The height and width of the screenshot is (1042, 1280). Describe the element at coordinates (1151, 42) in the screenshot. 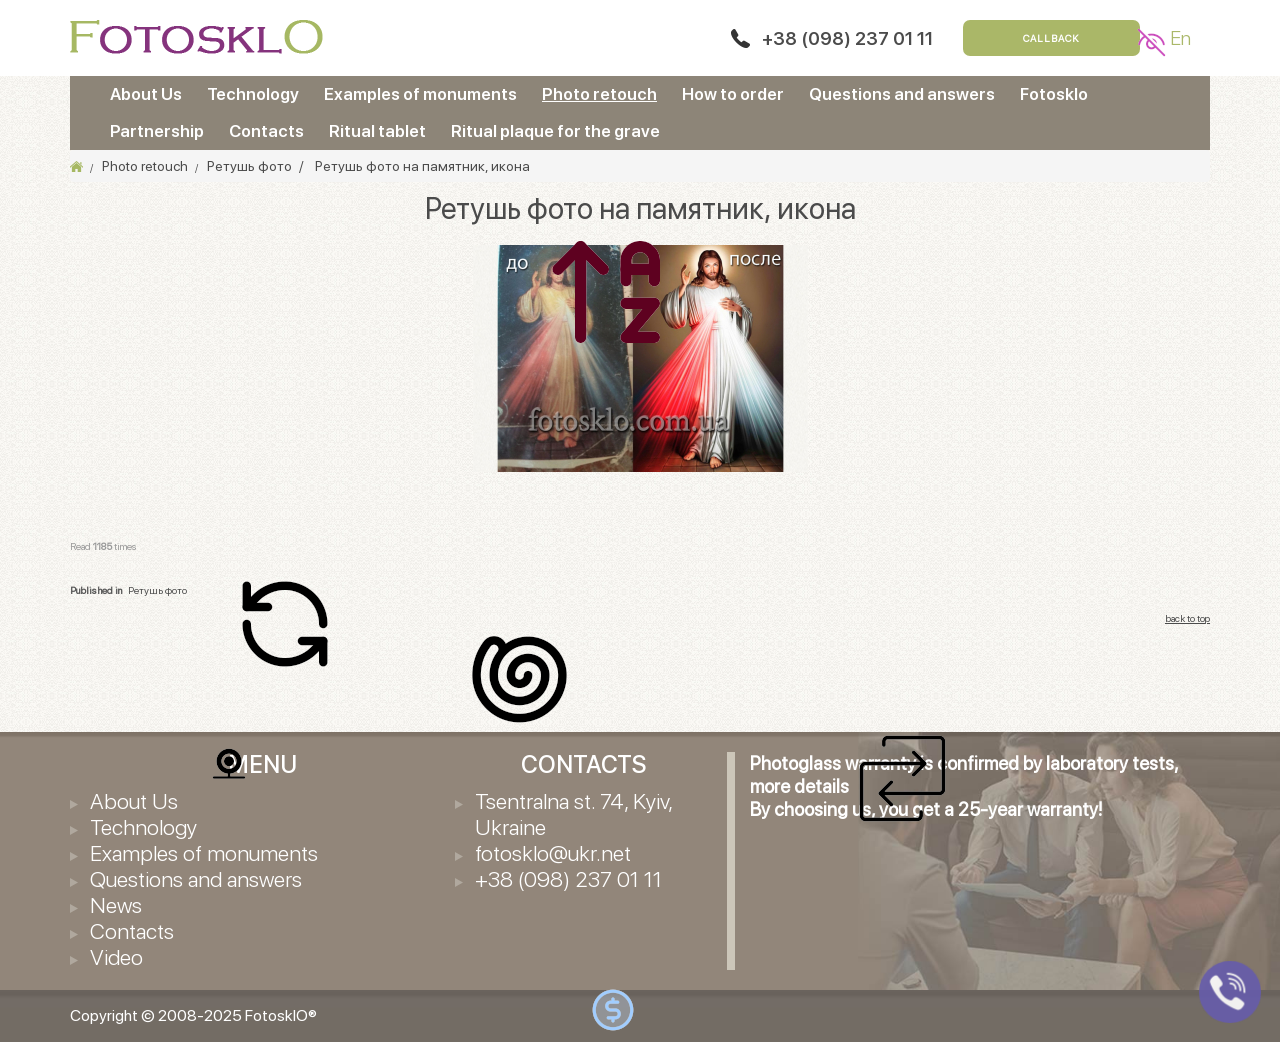

I see `hide password or sensitive text` at that location.